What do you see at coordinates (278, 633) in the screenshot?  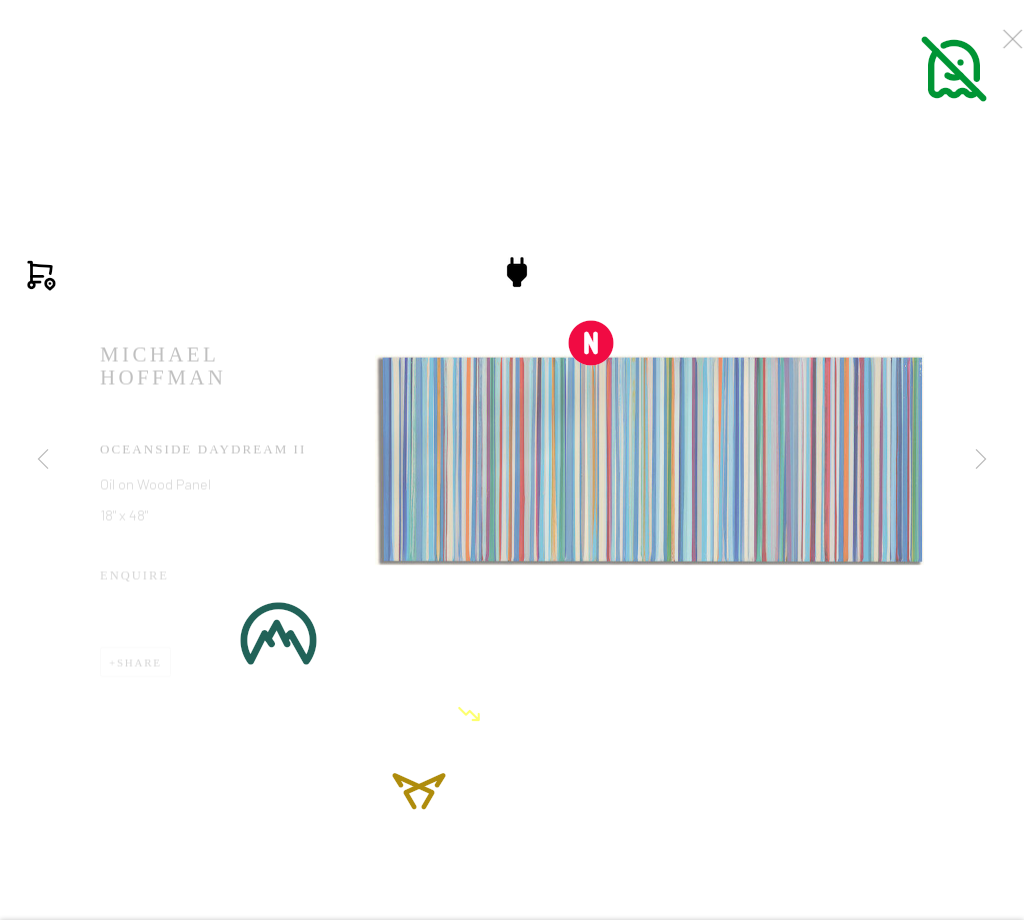 I see `connect to NordVPN` at bounding box center [278, 633].